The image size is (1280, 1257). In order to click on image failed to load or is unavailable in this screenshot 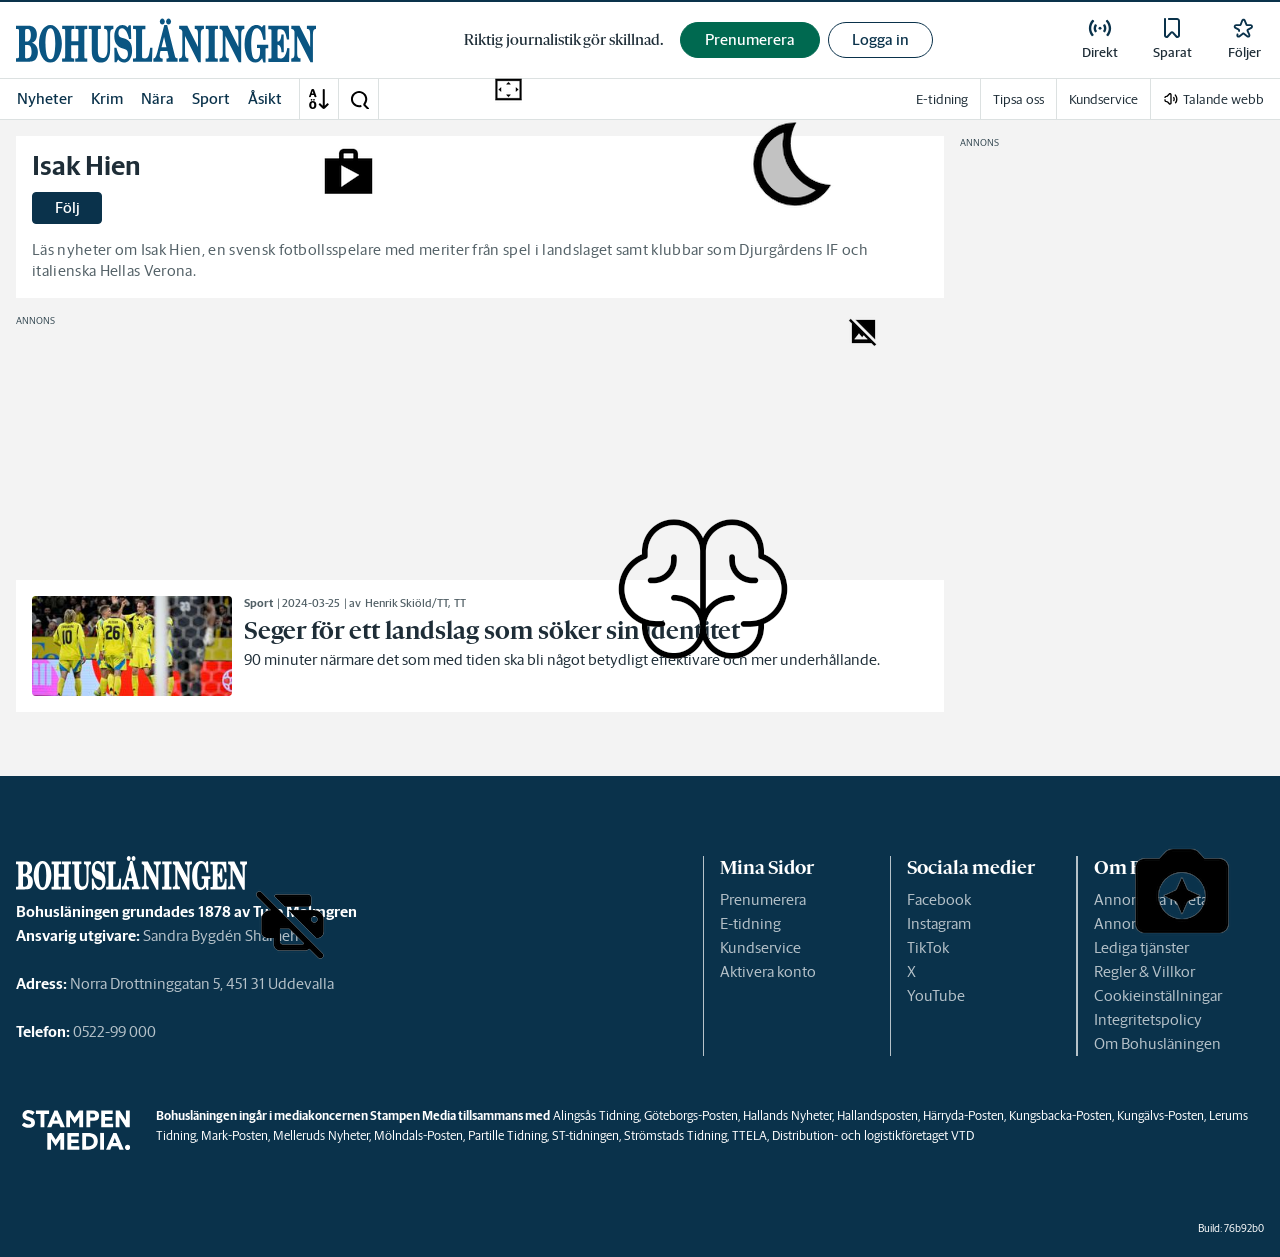, I will do `click(863, 331)`.